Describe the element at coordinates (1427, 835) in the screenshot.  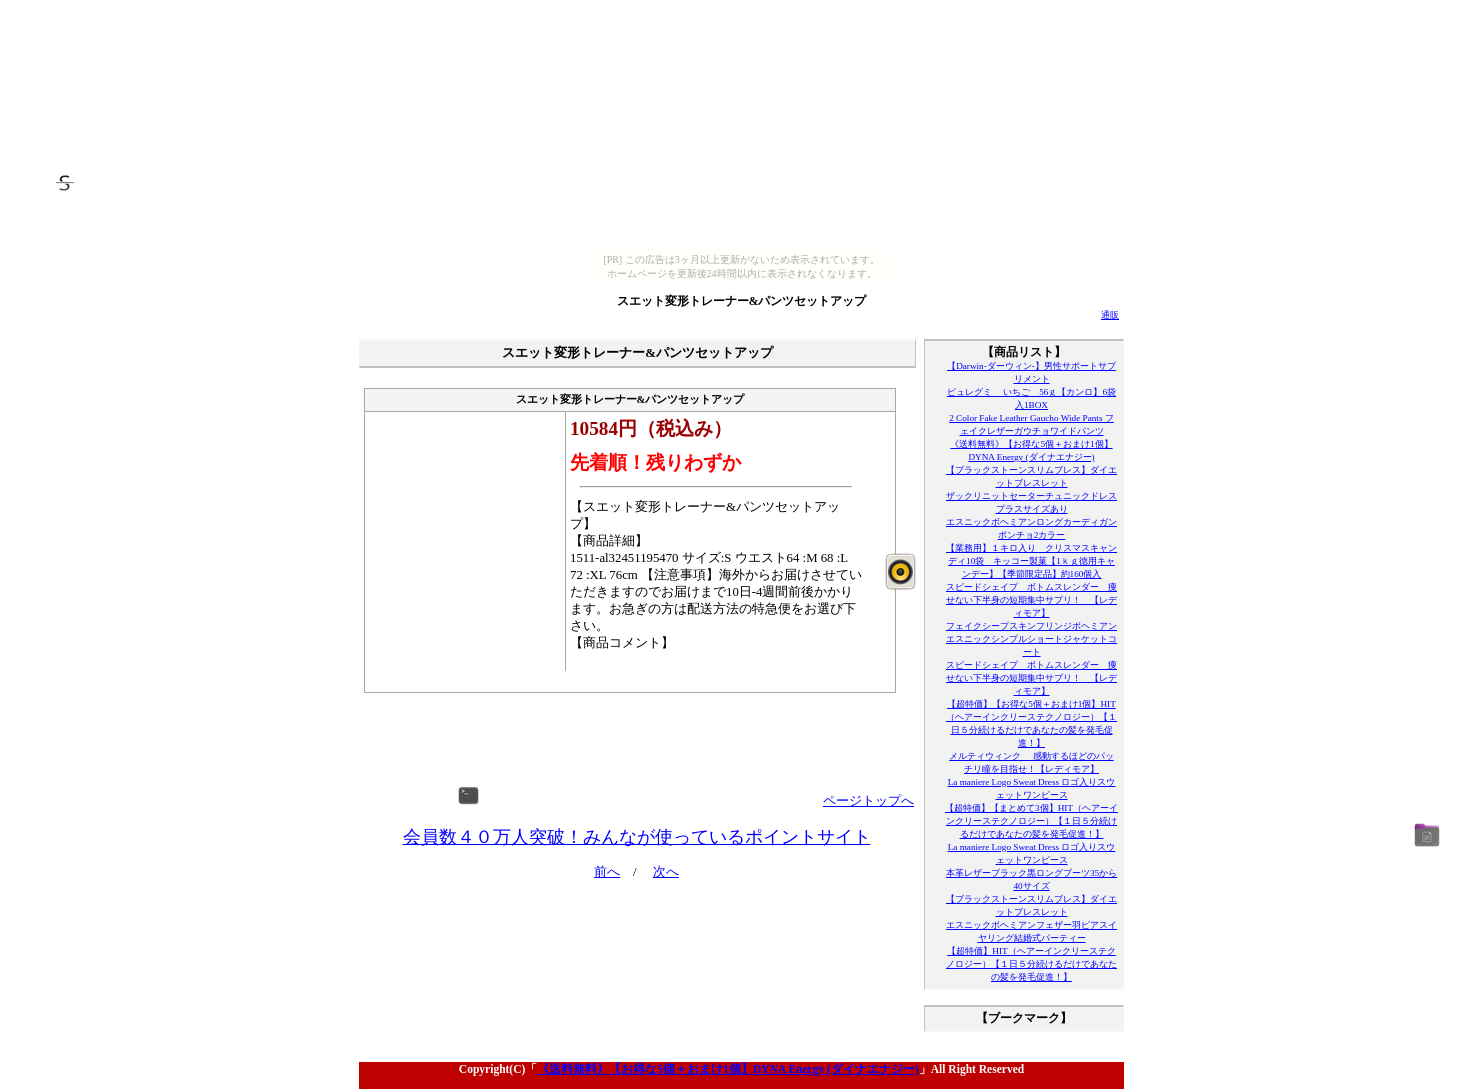
I see `open documents folder` at that location.